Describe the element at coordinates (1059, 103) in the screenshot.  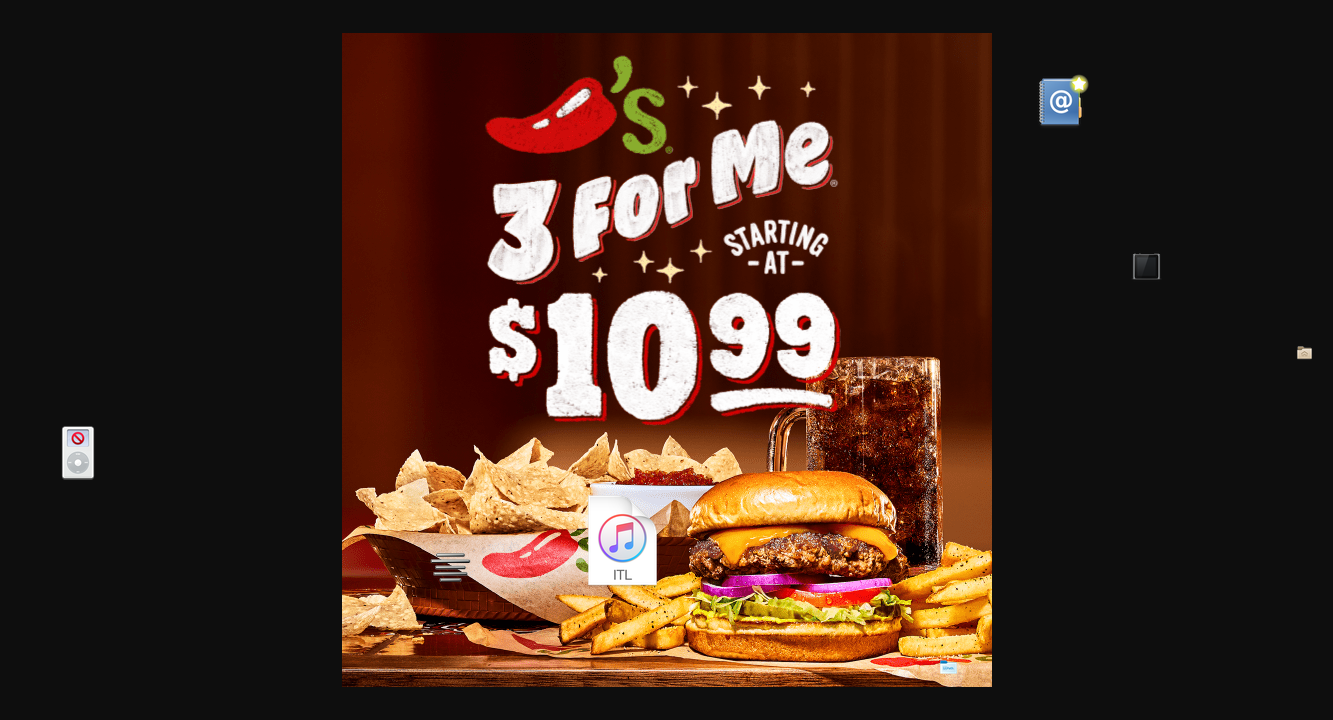
I see `create a new contact in address book` at that location.